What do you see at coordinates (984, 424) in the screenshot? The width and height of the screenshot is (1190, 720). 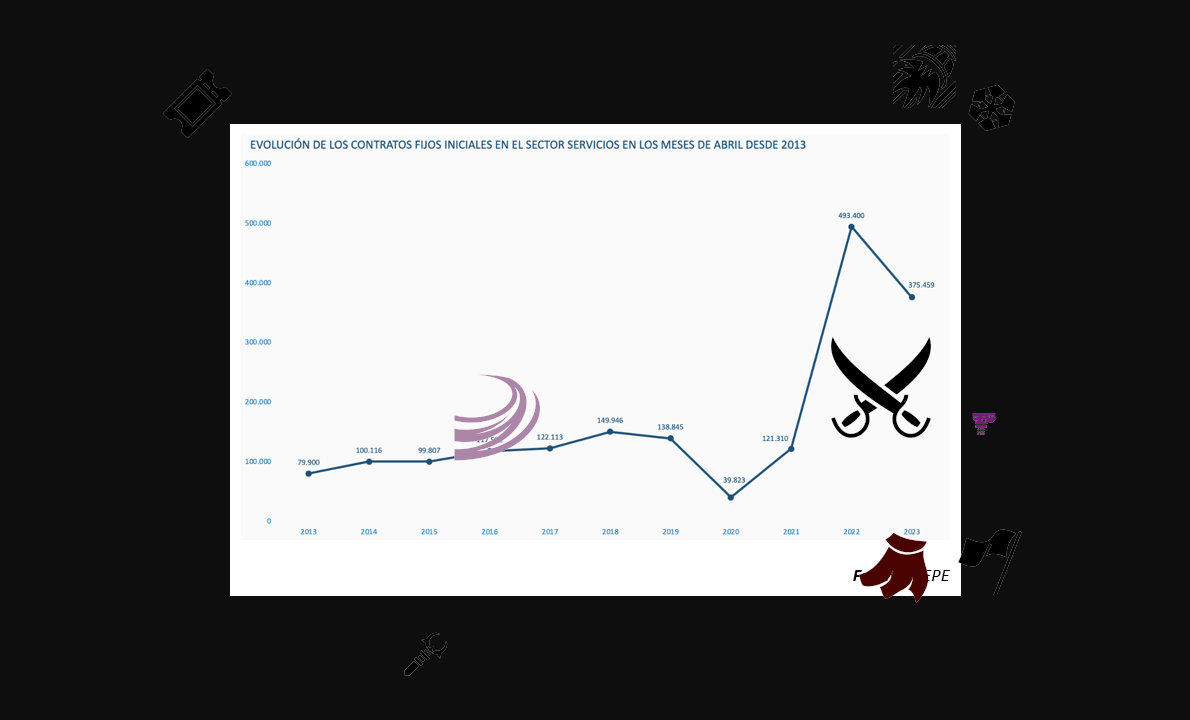 I see `indicates a fireplace or heating feature` at bounding box center [984, 424].